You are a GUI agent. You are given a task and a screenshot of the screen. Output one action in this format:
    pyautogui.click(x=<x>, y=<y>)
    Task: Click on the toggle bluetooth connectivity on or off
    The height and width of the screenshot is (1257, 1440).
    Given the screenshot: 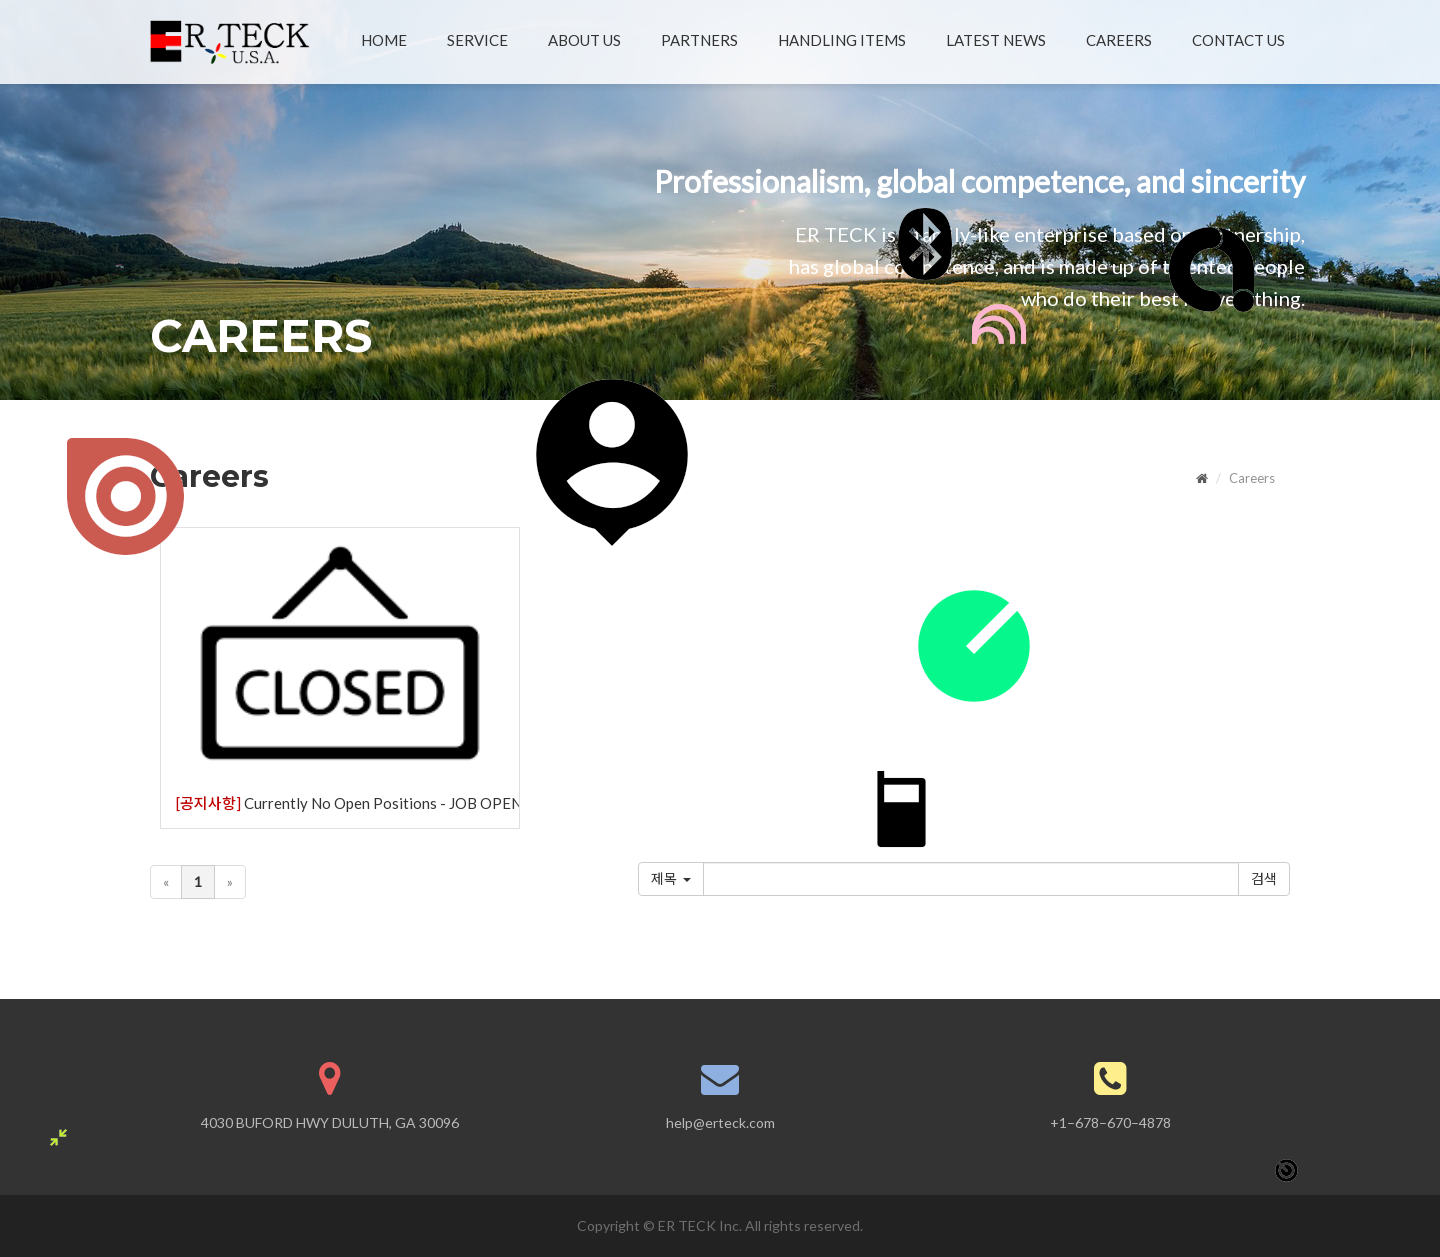 What is the action you would take?
    pyautogui.click(x=925, y=244)
    